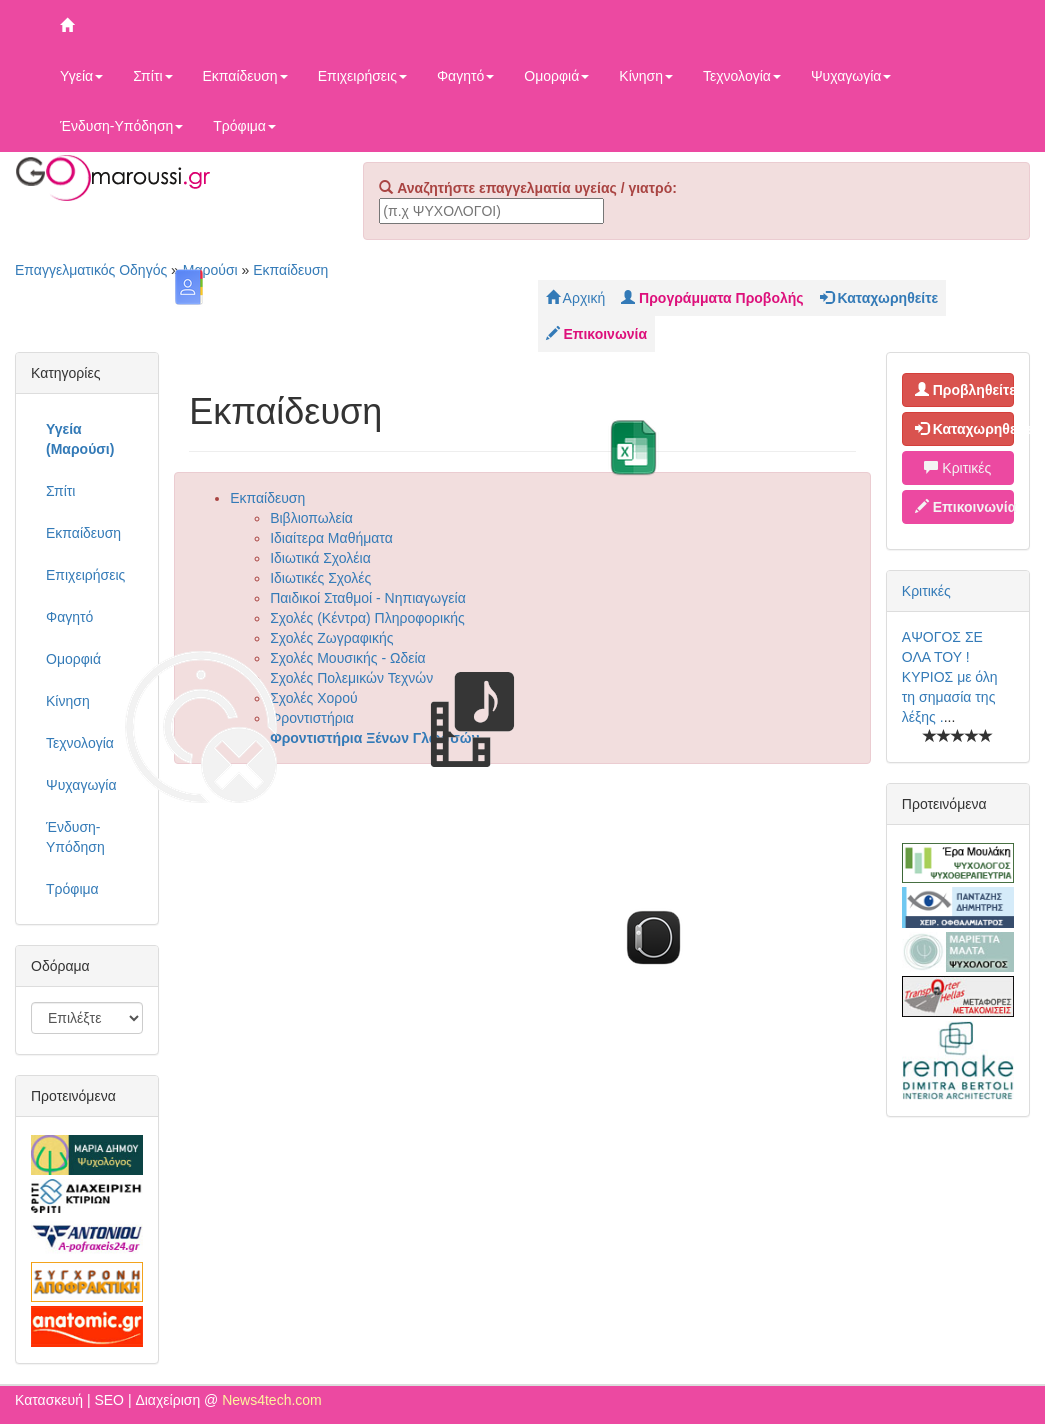 This screenshot has height=1424, width=1045. What do you see at coordinates (201, 727) in the screenshot?
I see `camera is currently disabled or blocked` at bounding box center [201, 727].